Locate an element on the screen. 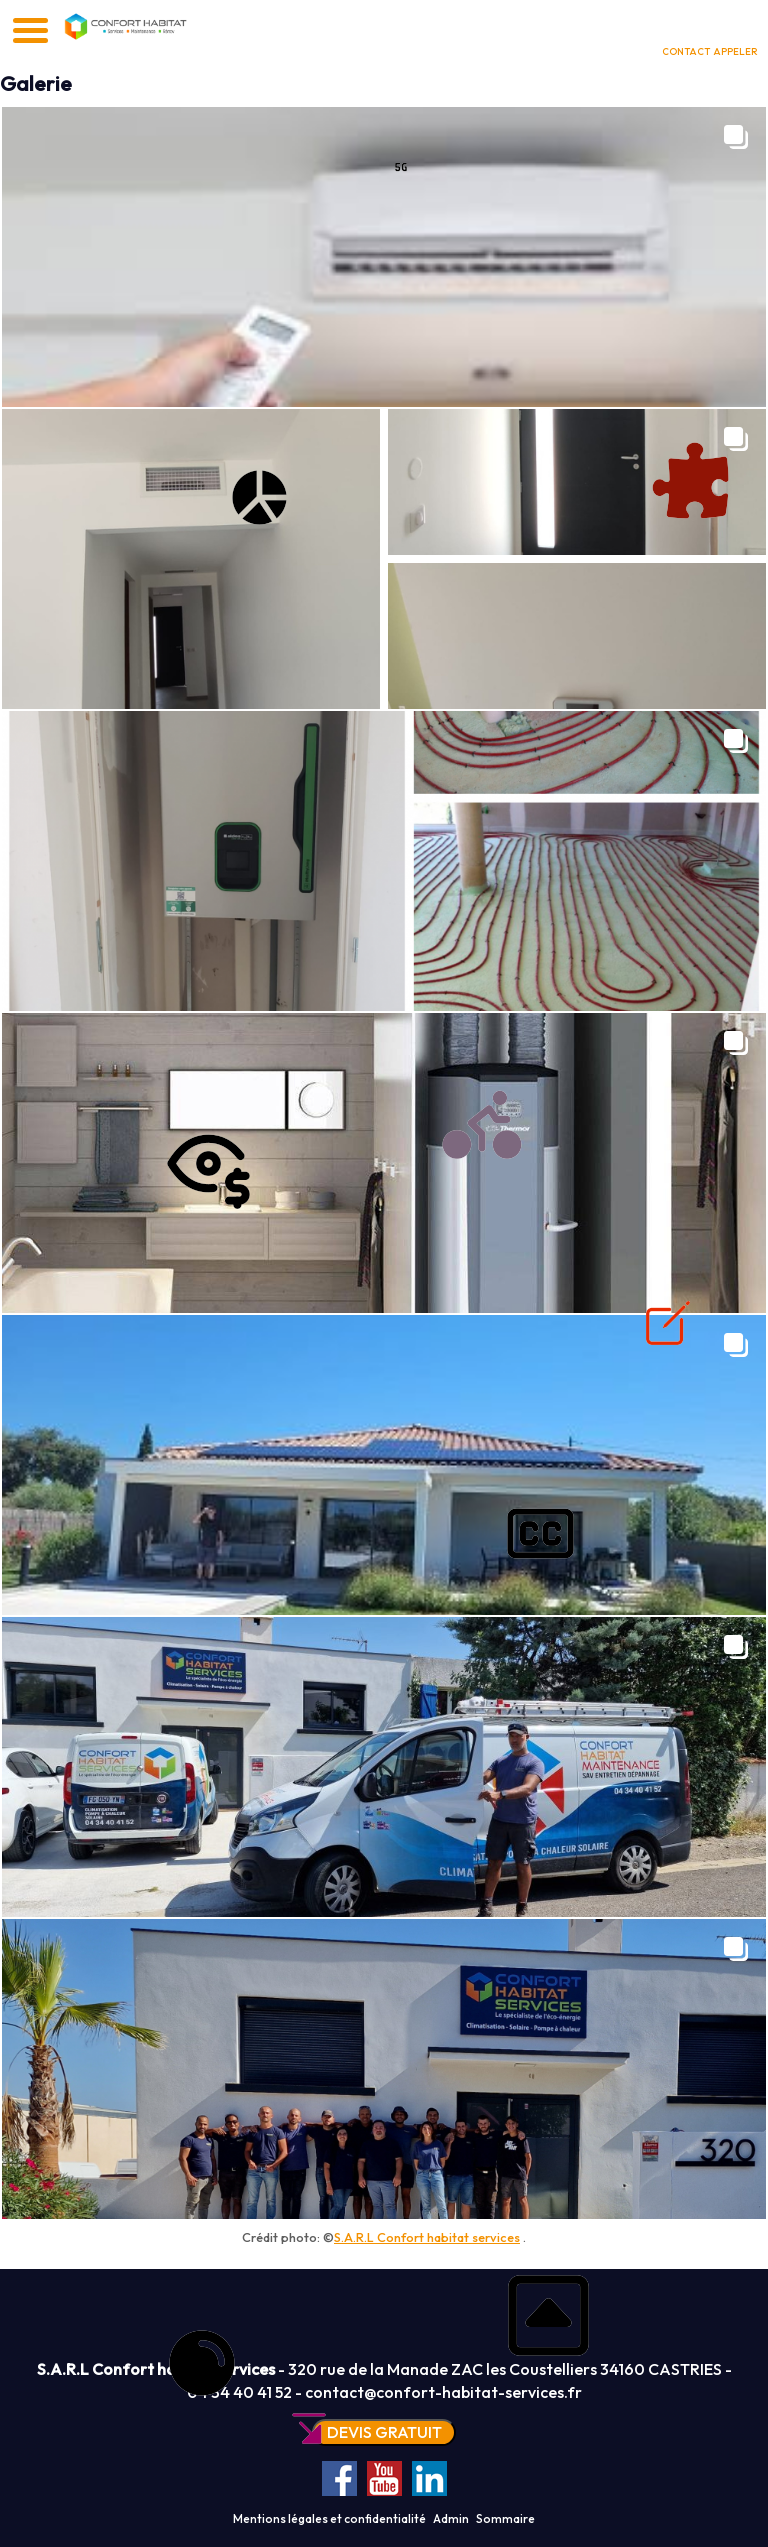  select cycling as your transportation mode is located at coordinates (482, 1123).